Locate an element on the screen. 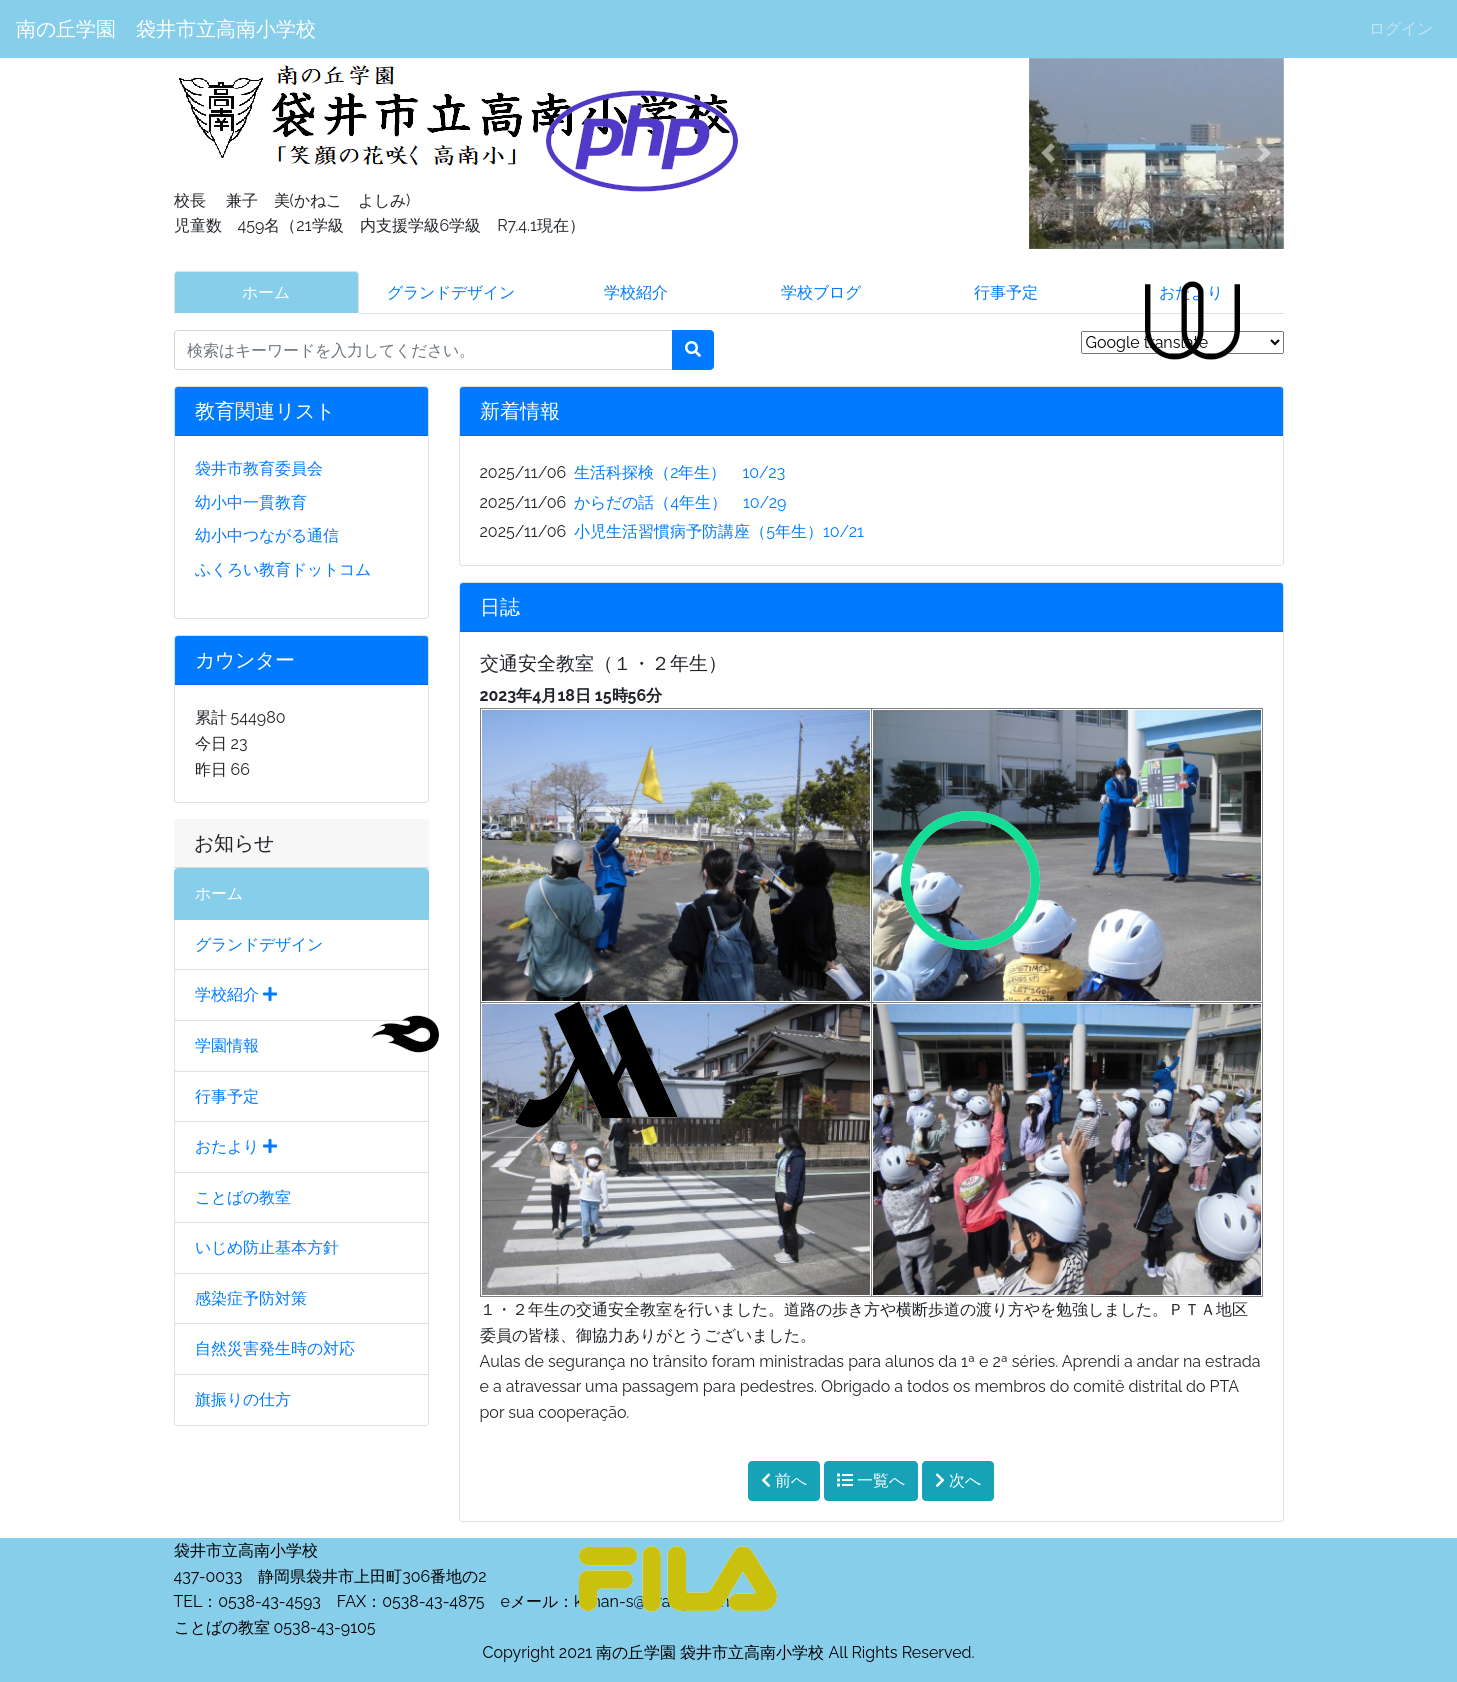  php programming language logo is located at coordinates (642, 141).